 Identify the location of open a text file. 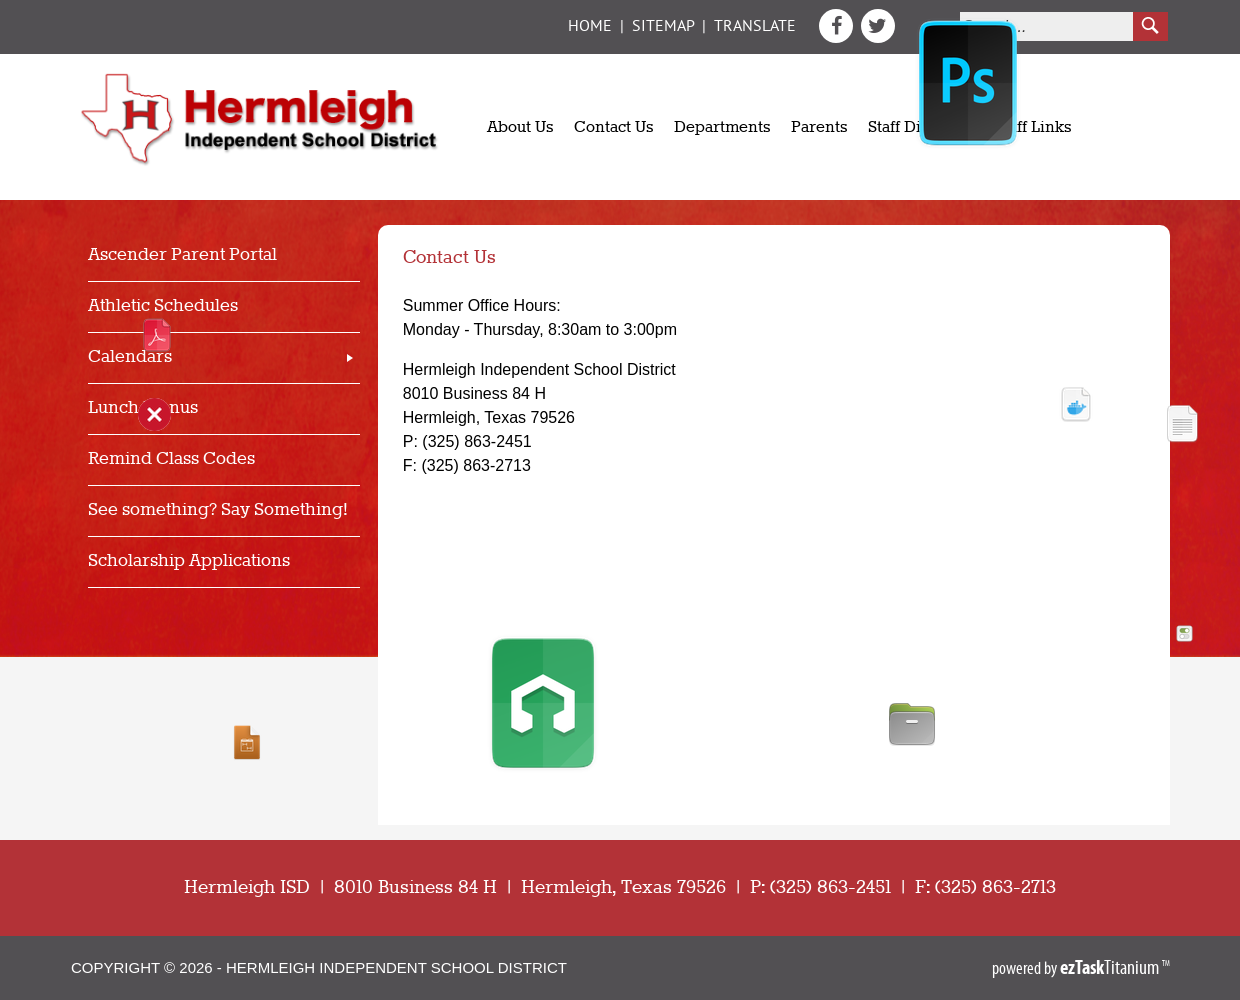
(1182, 423).